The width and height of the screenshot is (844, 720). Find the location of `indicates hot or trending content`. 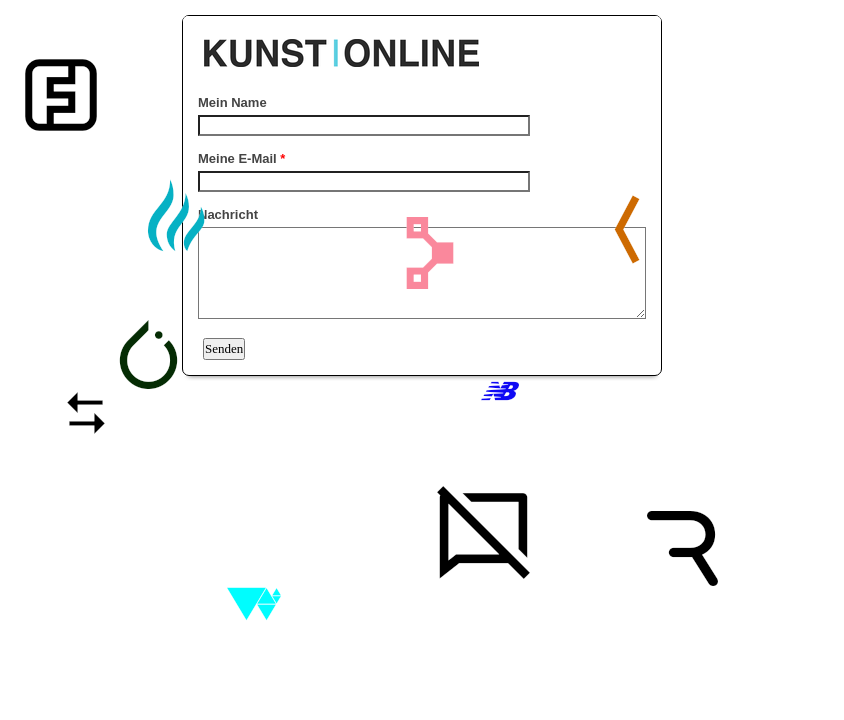

indicates hot or trending content is located at coordinates (177, 217).